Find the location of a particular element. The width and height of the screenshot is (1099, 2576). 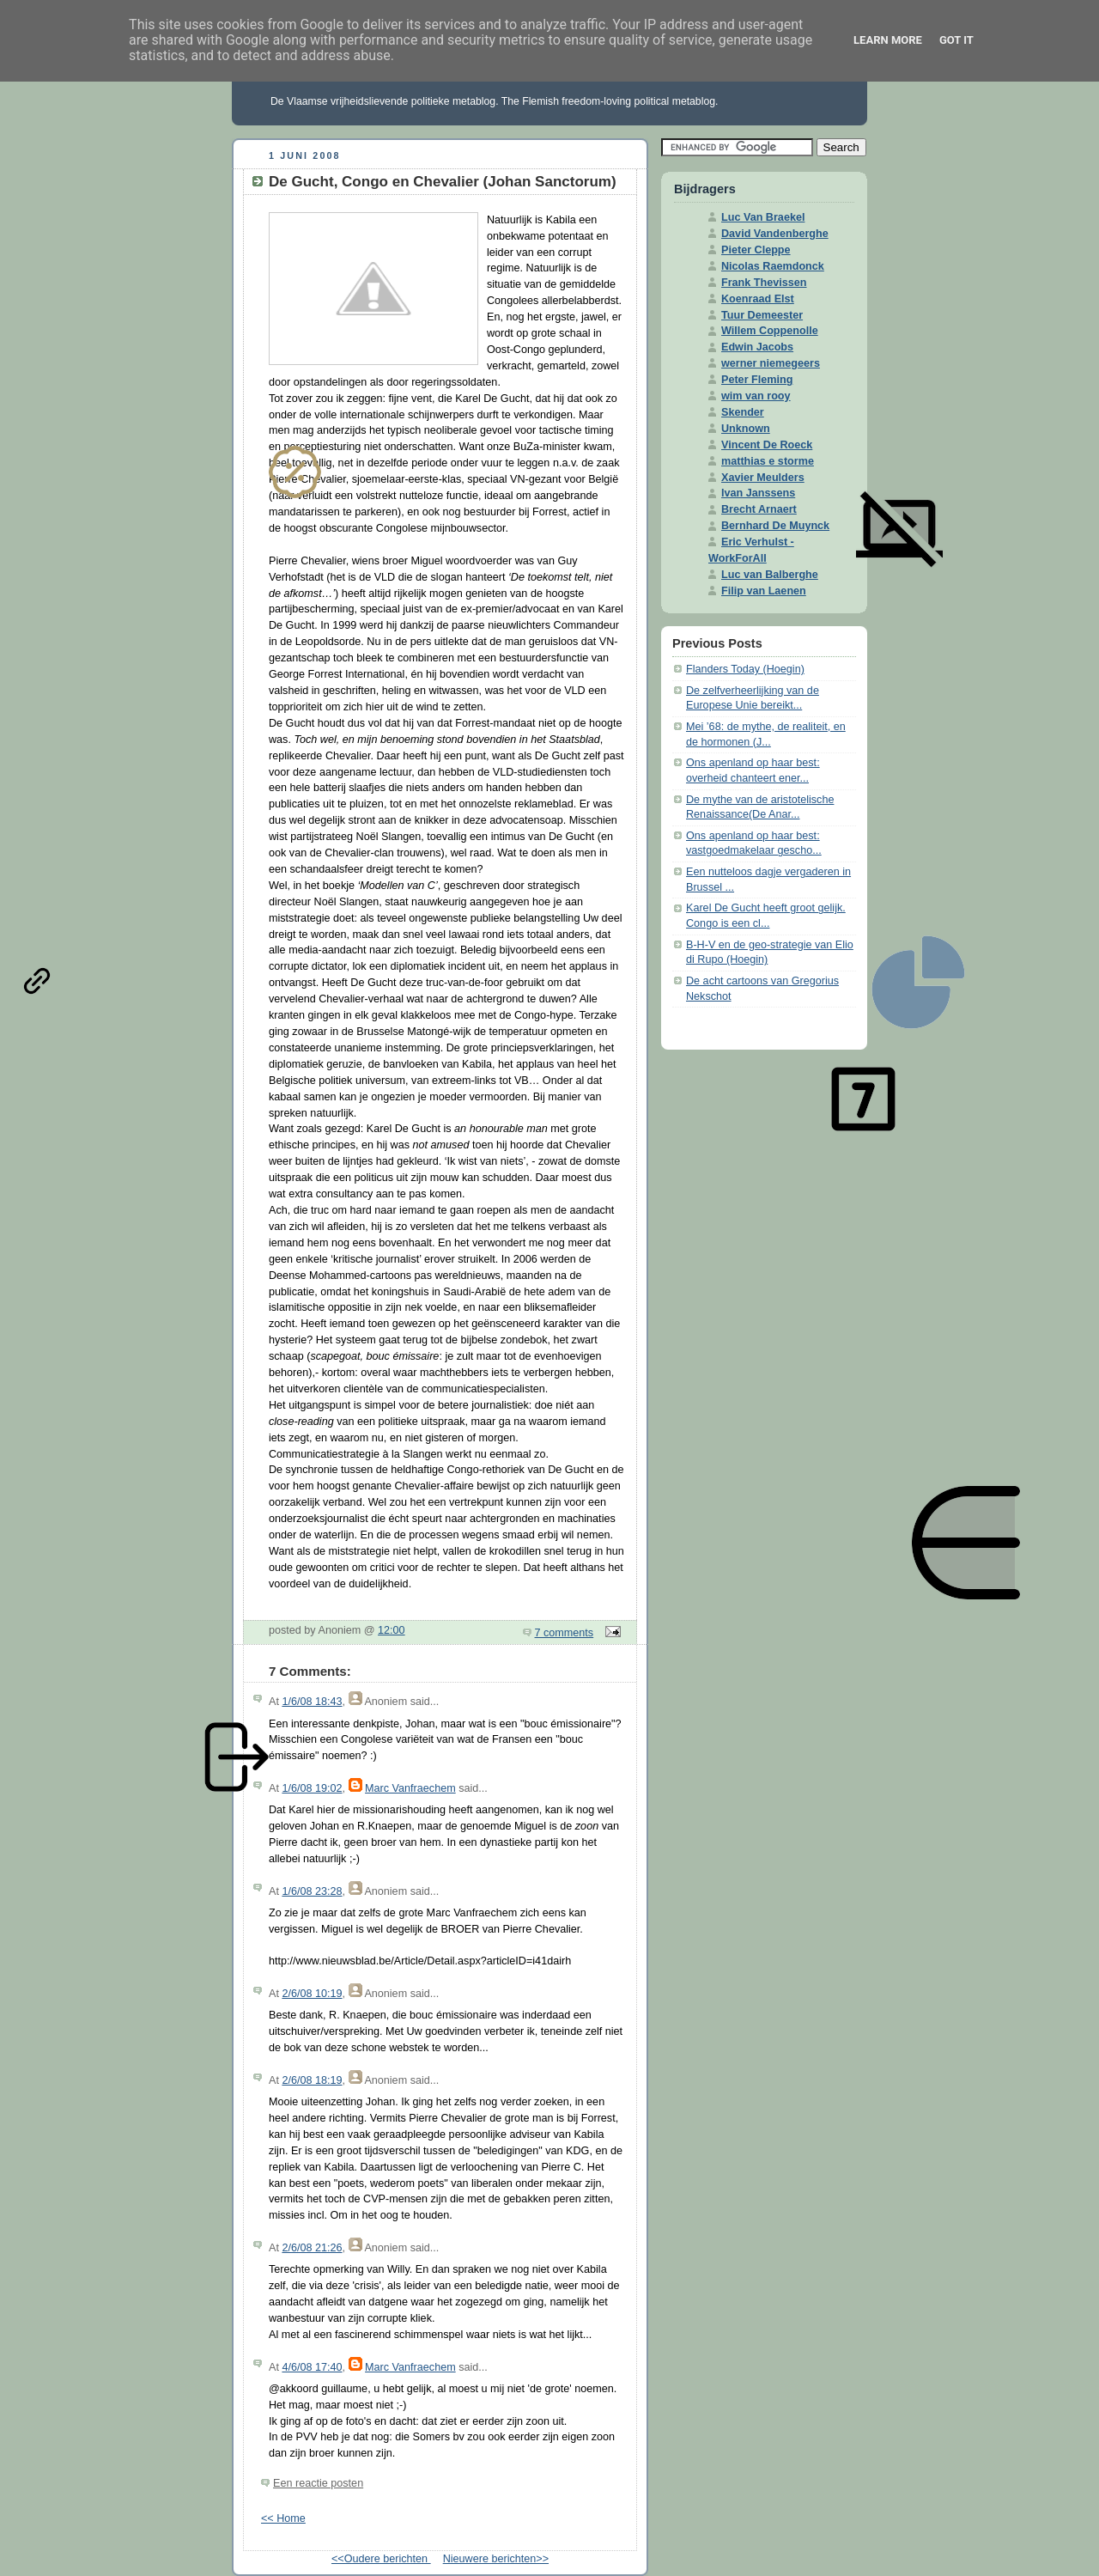

copy or share a link is located at coordinates (37, 981).